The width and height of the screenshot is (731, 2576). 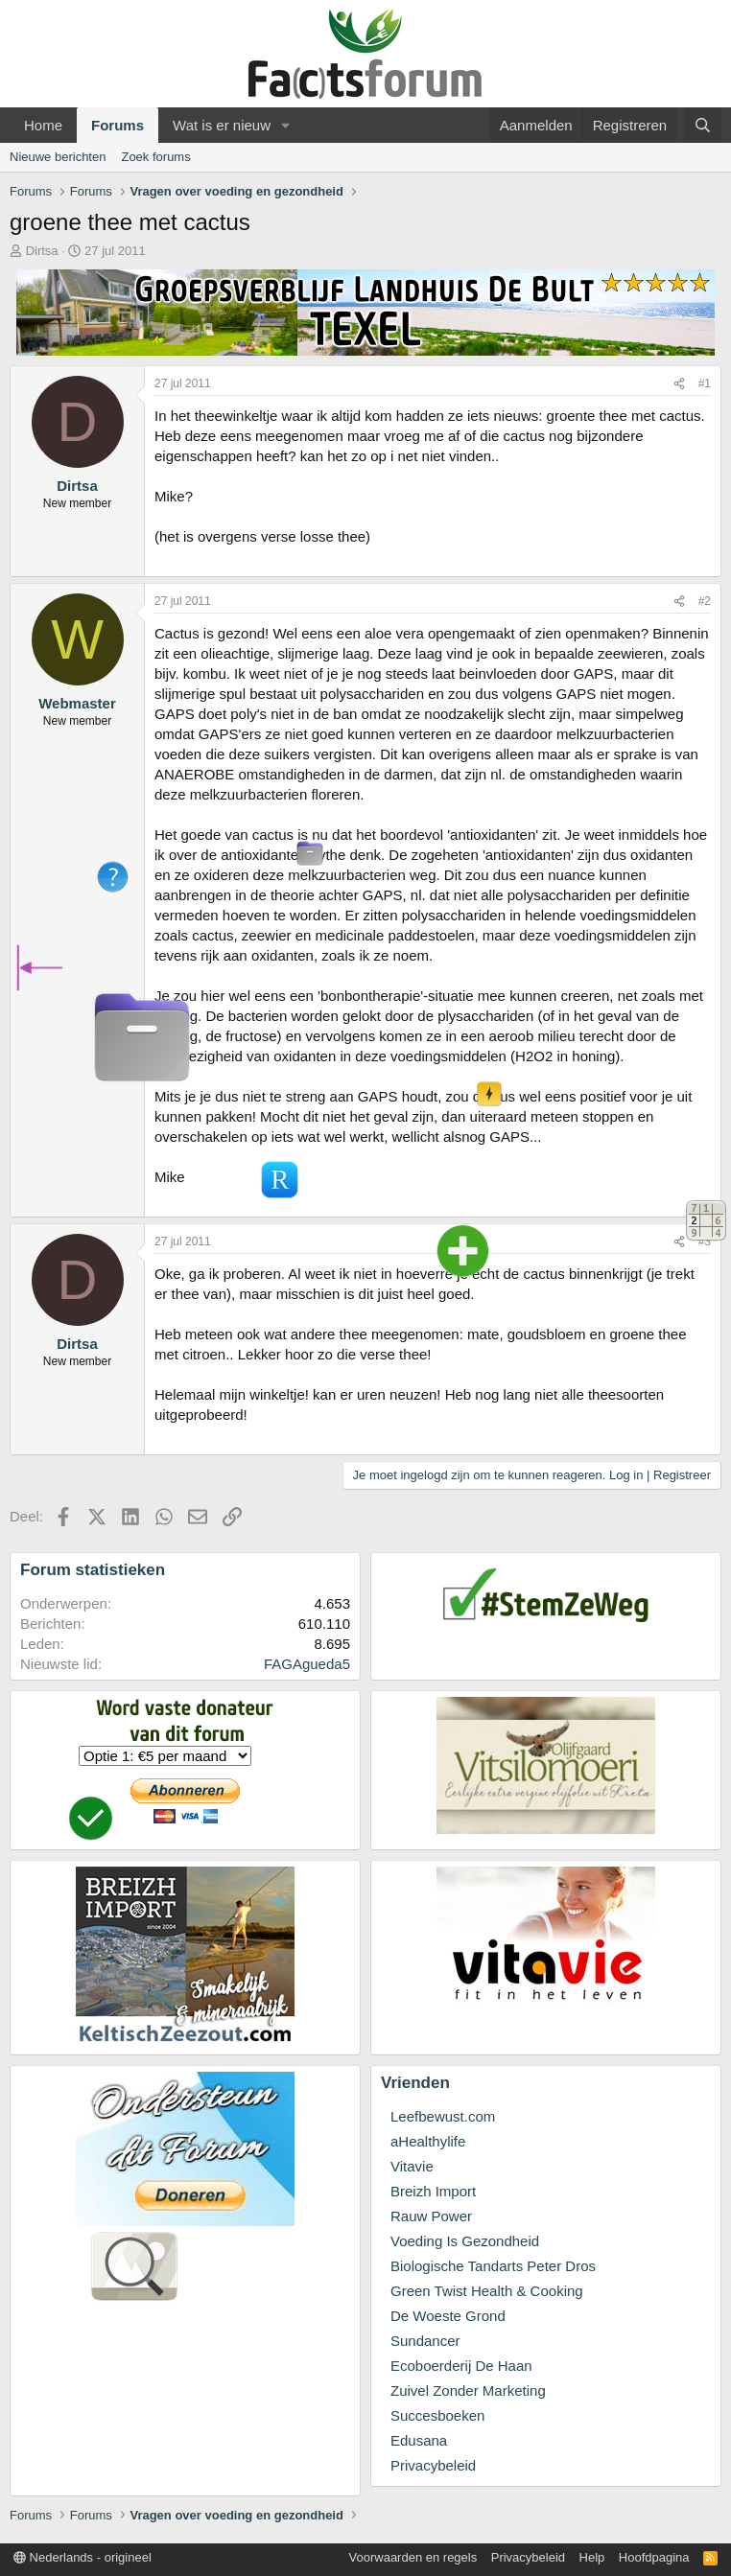 What do you see at coordinates (489, 1094) in the screenshot?
I see `open power management settings` at bounding box center [489, 1094].